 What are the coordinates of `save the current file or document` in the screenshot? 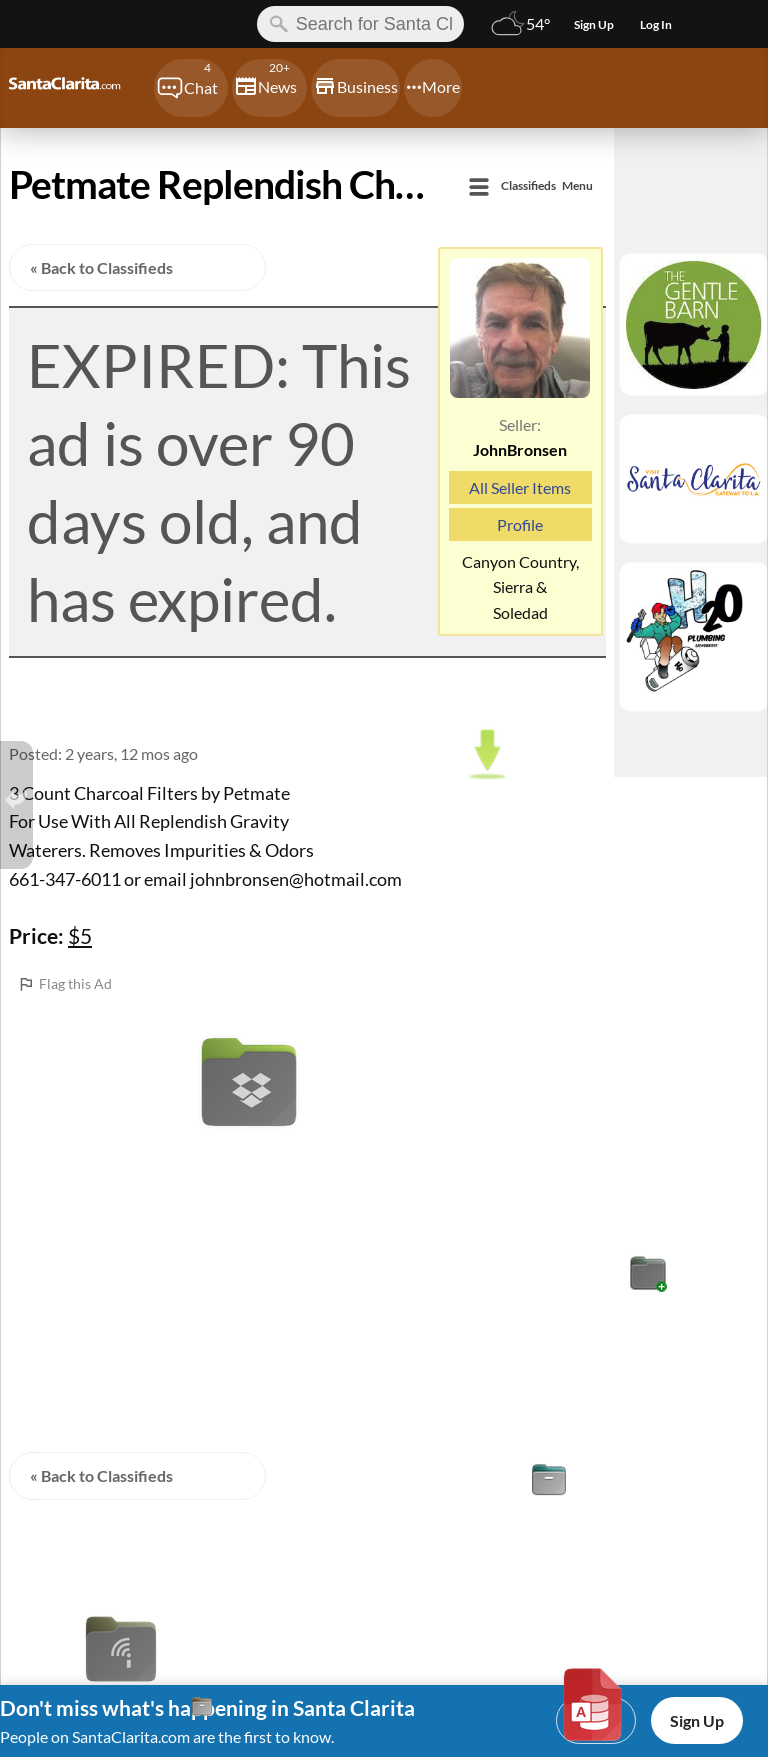 It's located at (487, 751).